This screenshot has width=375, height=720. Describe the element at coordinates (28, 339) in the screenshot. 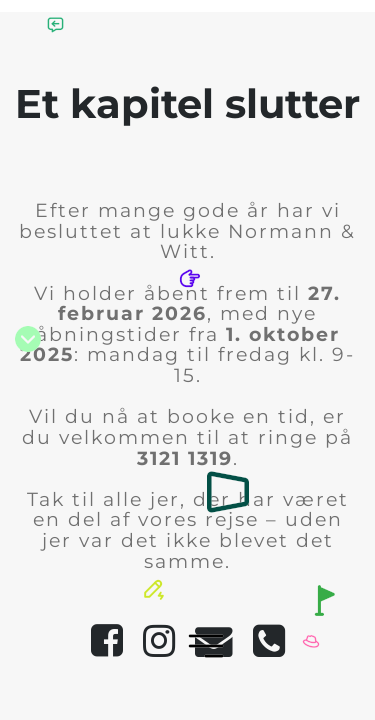

I see `expand to show more content` at that location.